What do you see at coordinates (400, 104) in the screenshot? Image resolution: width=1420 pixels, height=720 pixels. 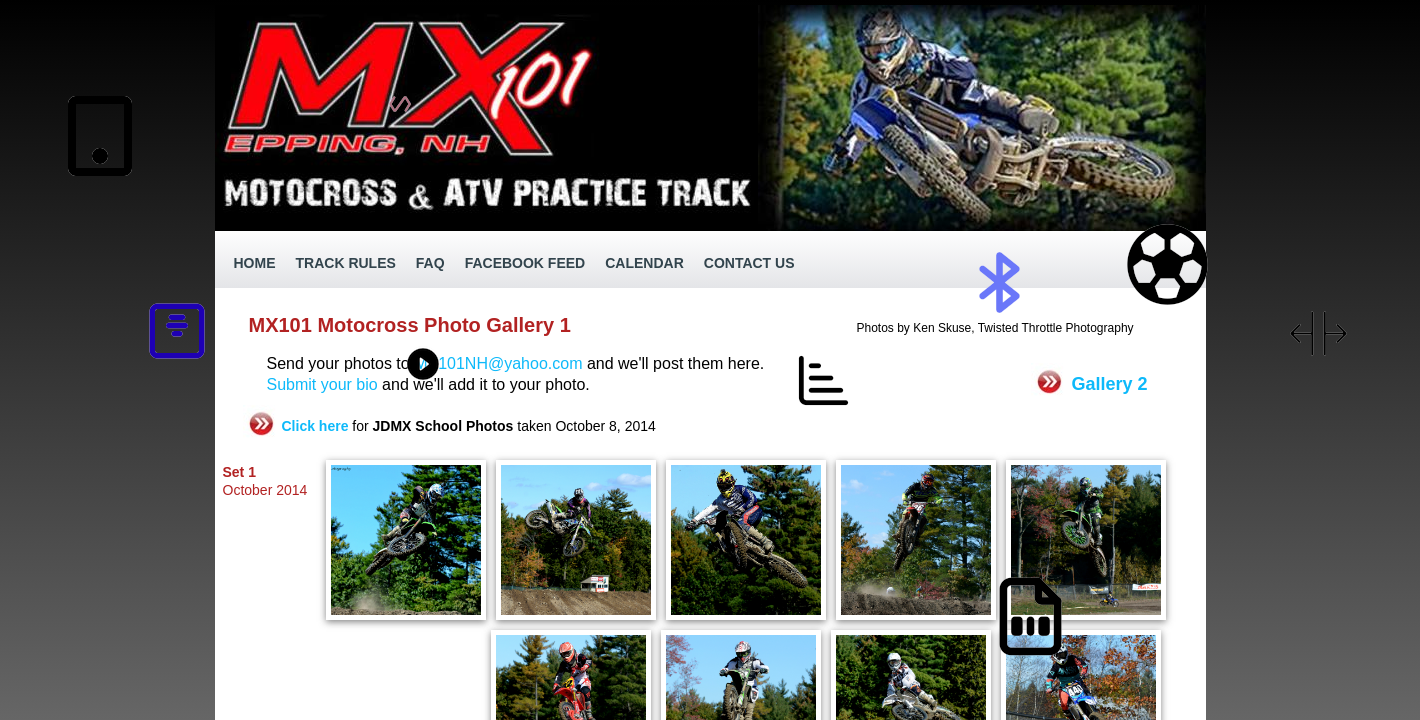 I see `polymer project branding or logo` at bounding box center [400, 104].